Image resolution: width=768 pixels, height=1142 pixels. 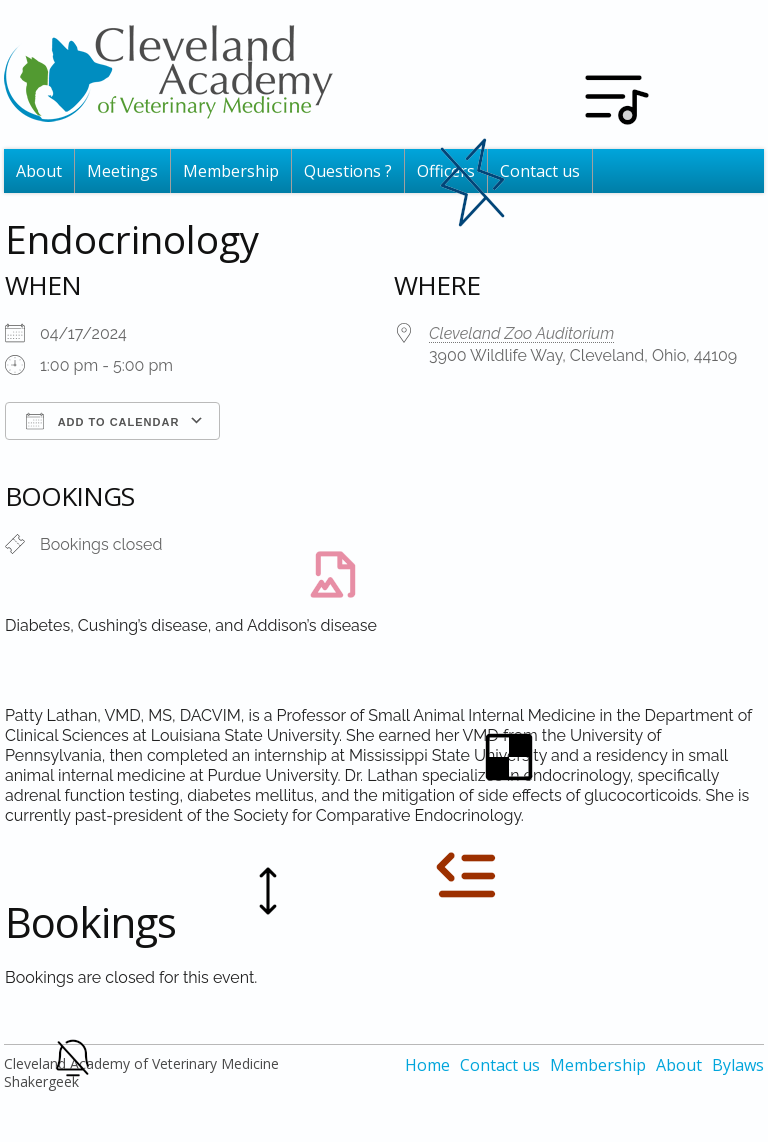 I want to click on decrease text indentation, so click(x=467, y=876).